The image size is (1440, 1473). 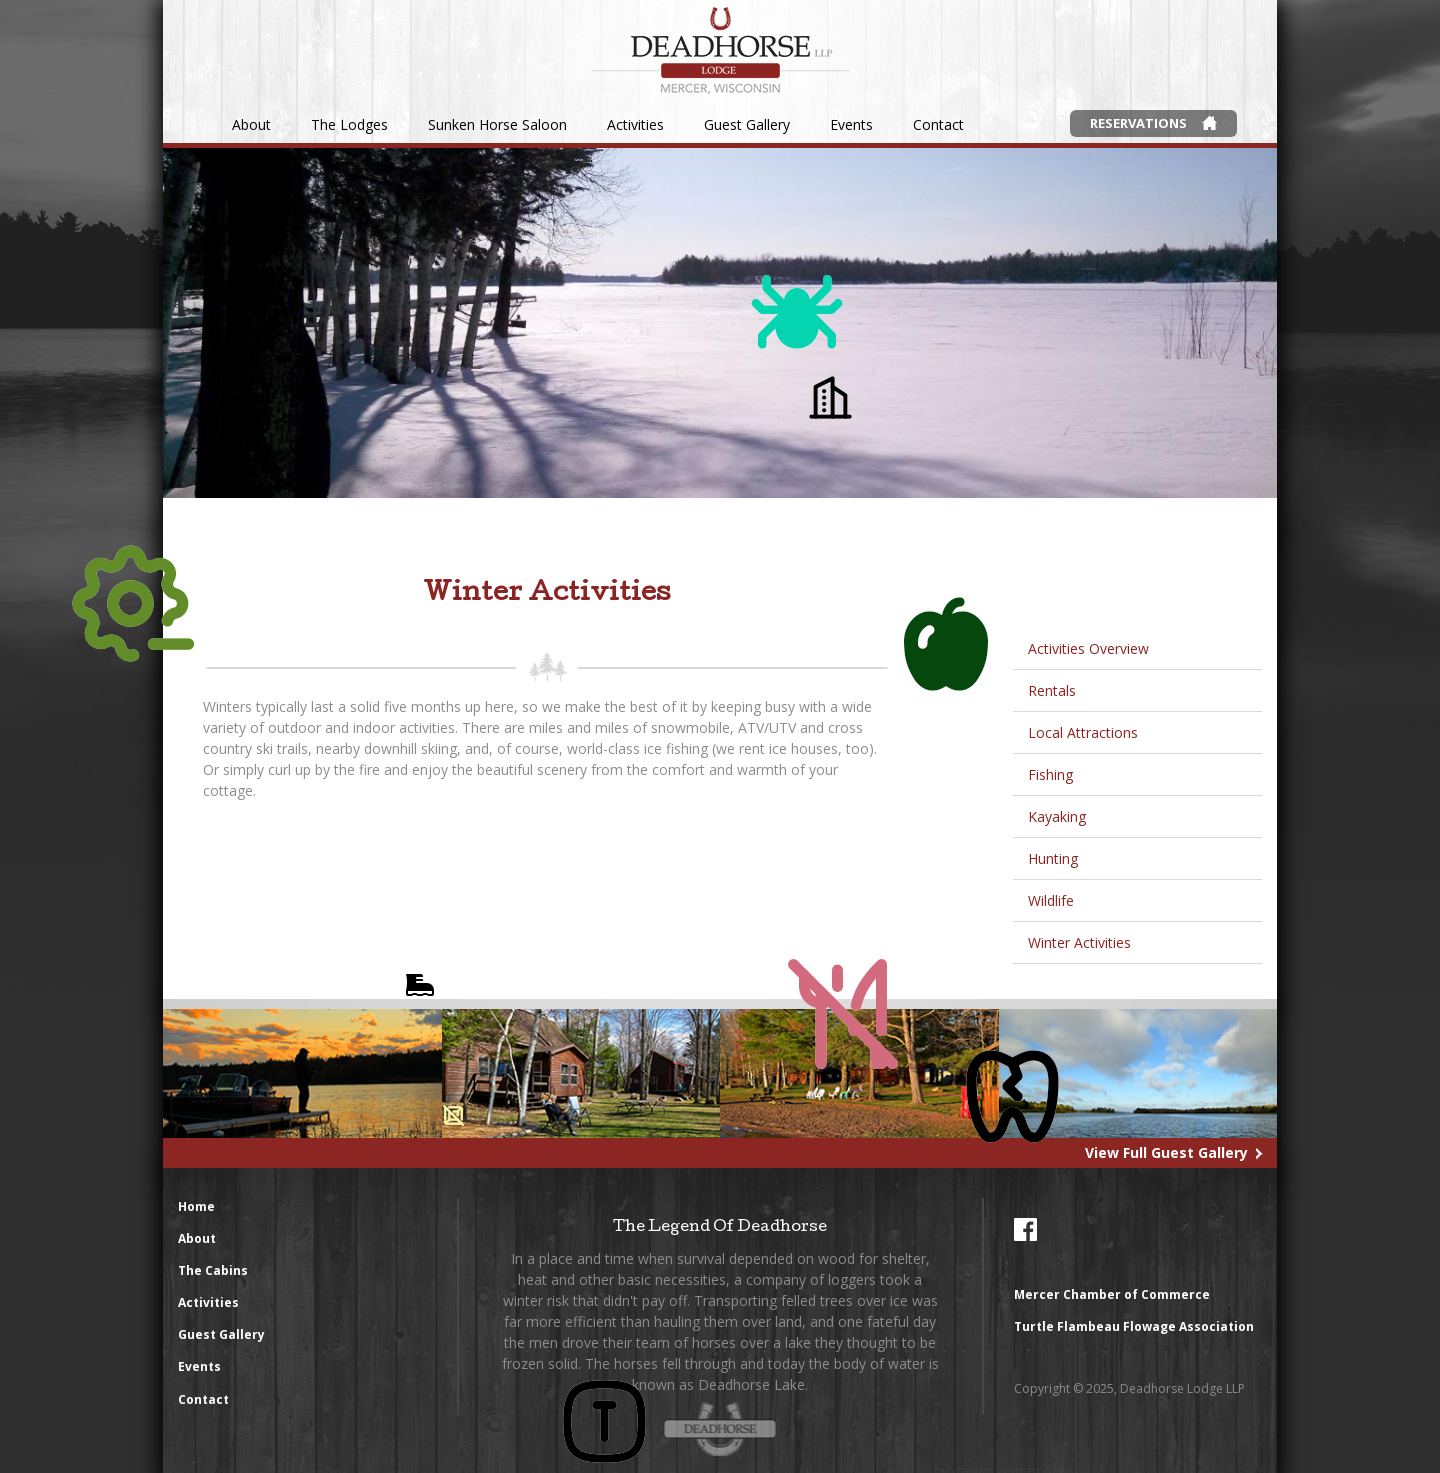 What do you see at coordinates (797, 314) in the screenshot?
I see `indicates a bug or error in the system` at bounding box center [797, 314].